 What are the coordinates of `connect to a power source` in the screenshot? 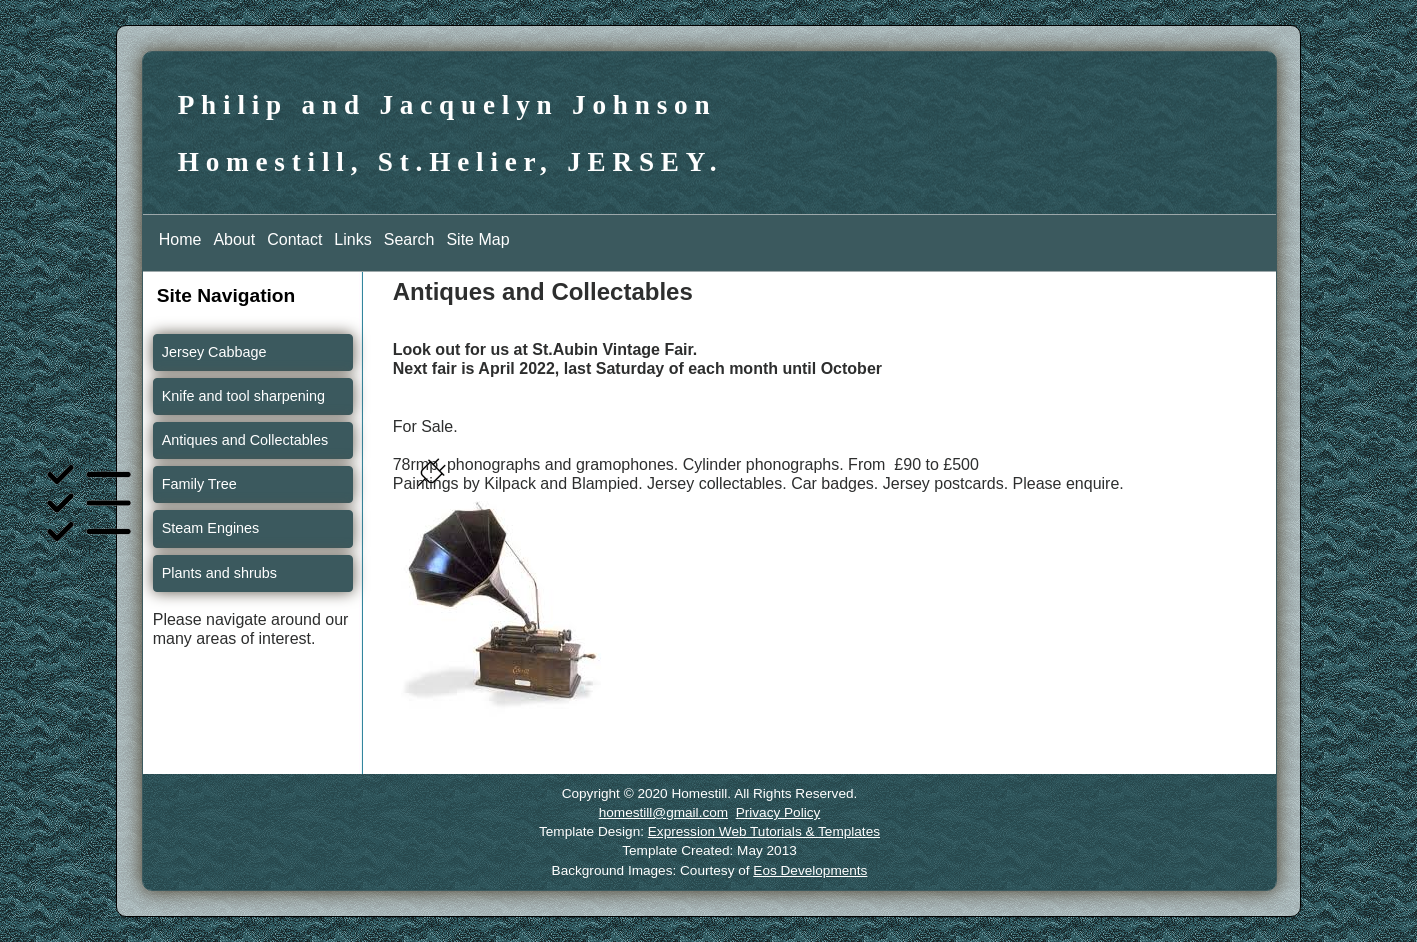 It's located at (431, 473).